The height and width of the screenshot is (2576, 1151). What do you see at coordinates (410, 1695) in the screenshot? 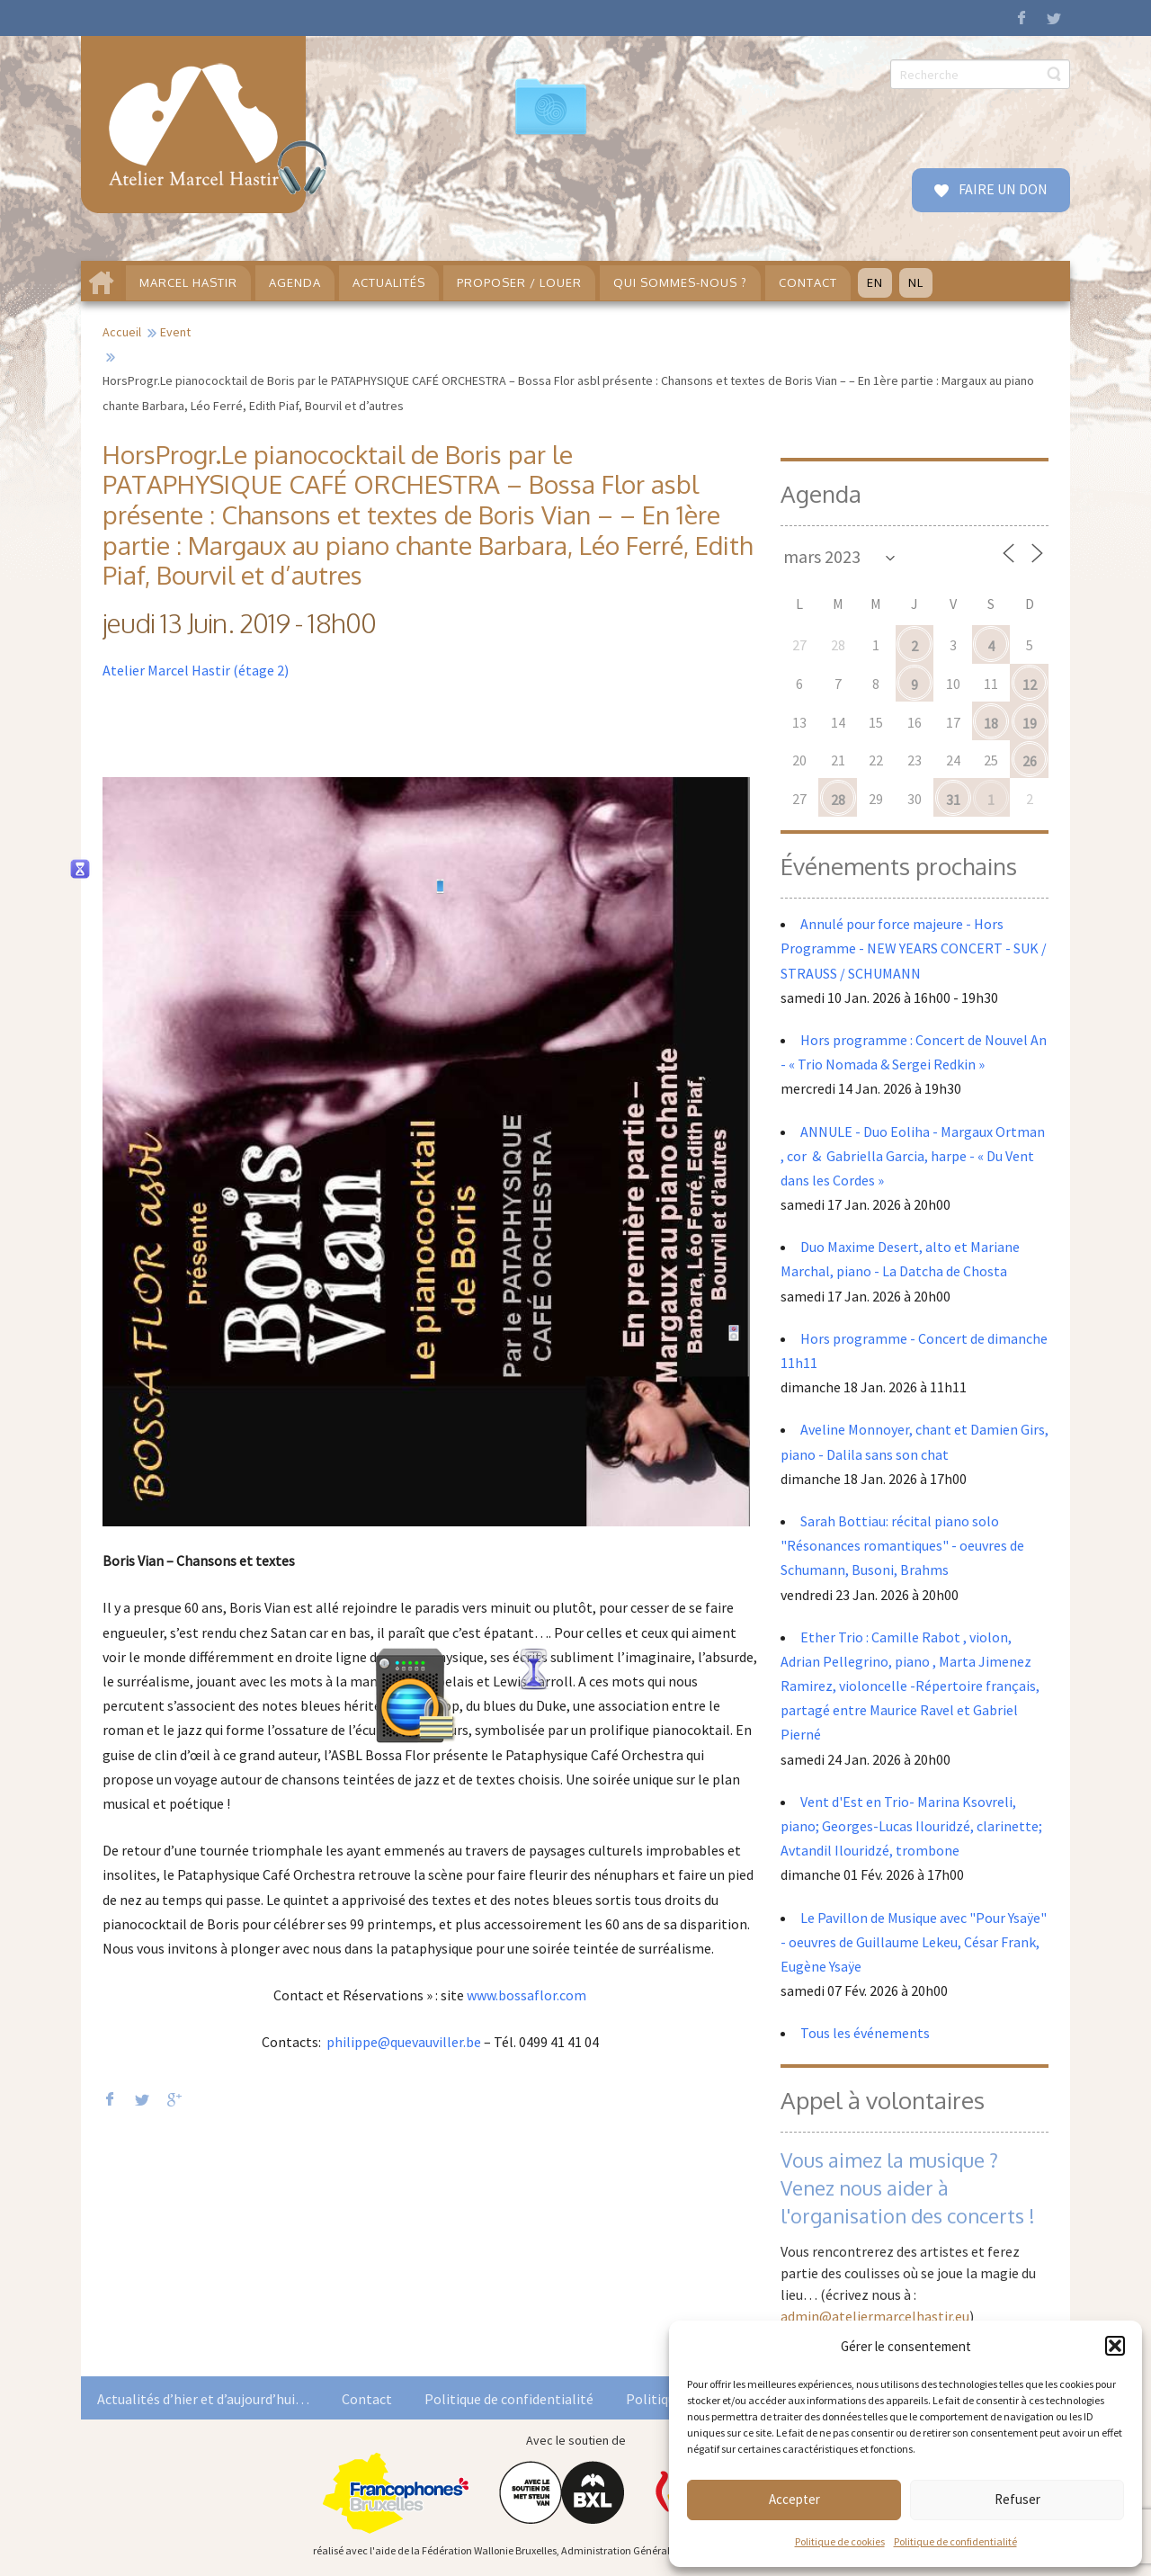
I see `locked RAID 0 storage array` at bounding box center [410, 1695].